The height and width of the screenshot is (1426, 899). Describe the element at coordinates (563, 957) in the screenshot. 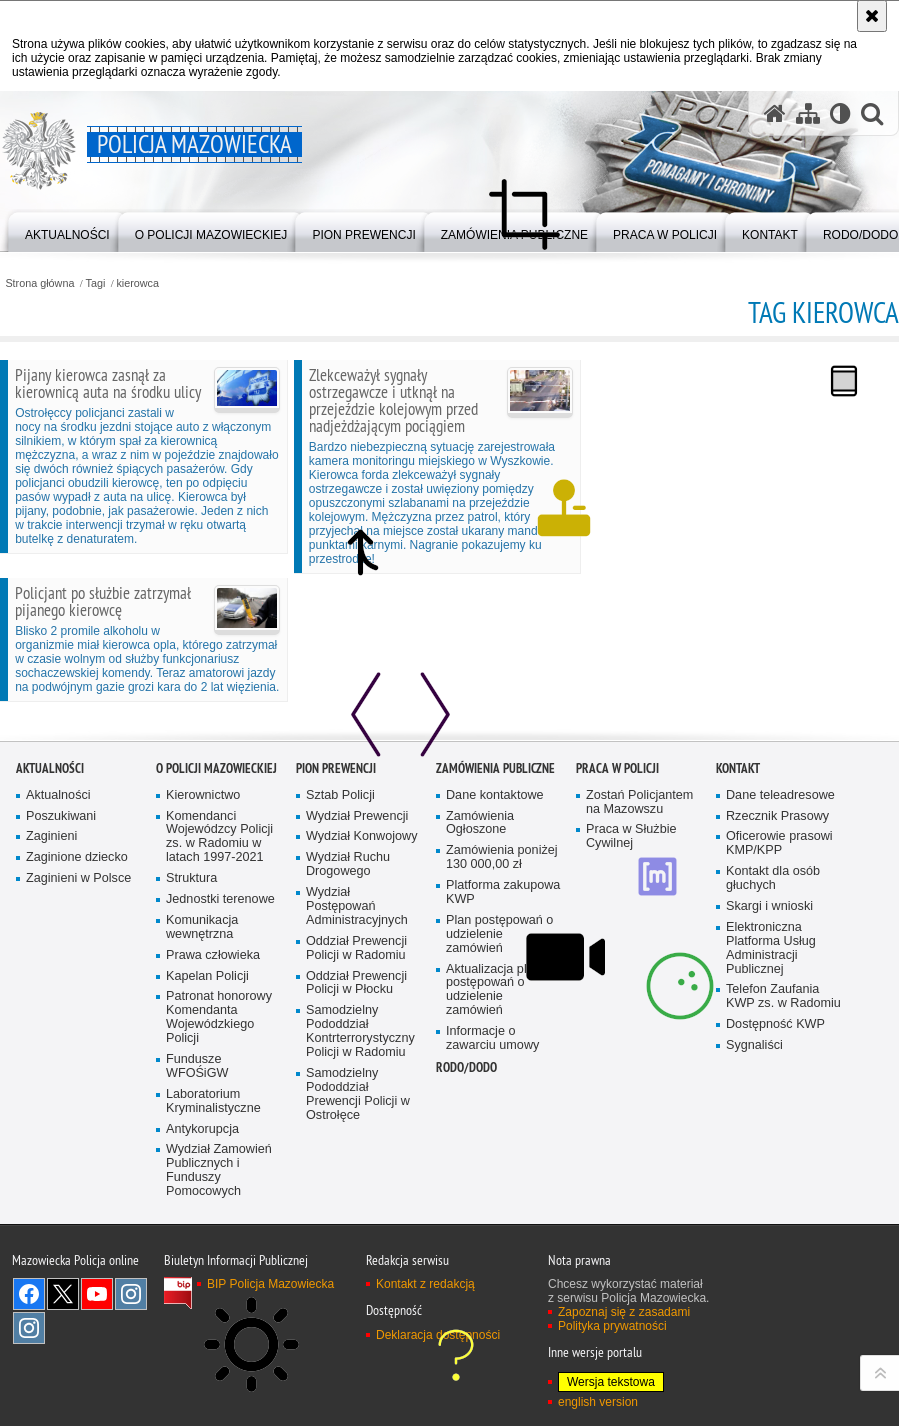

I see `start a video call` at that location.